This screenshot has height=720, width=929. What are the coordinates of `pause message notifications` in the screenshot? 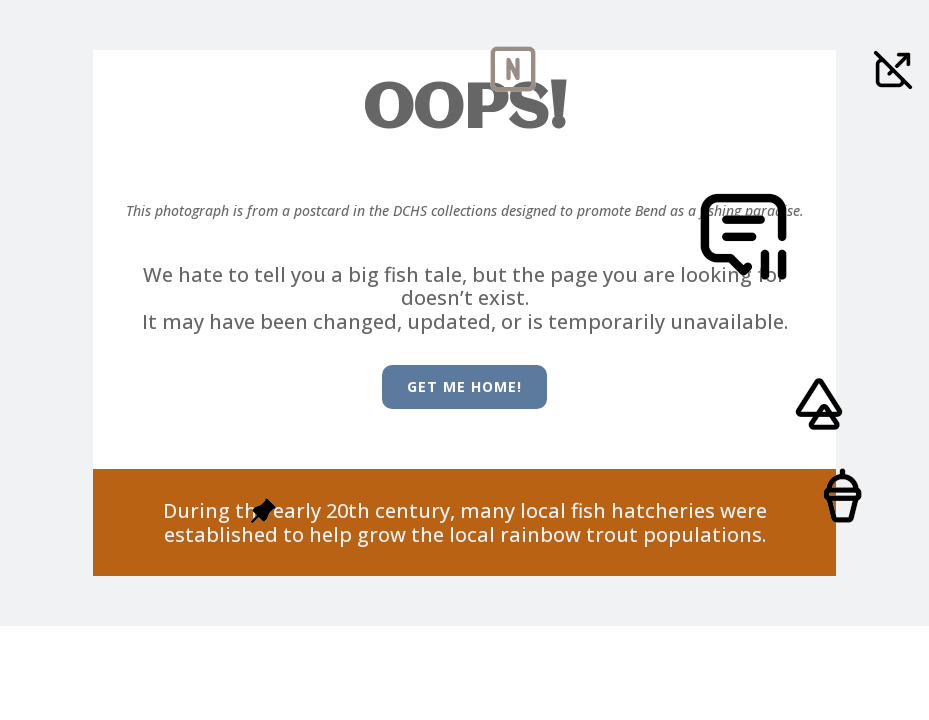 It's located at (743, 232).